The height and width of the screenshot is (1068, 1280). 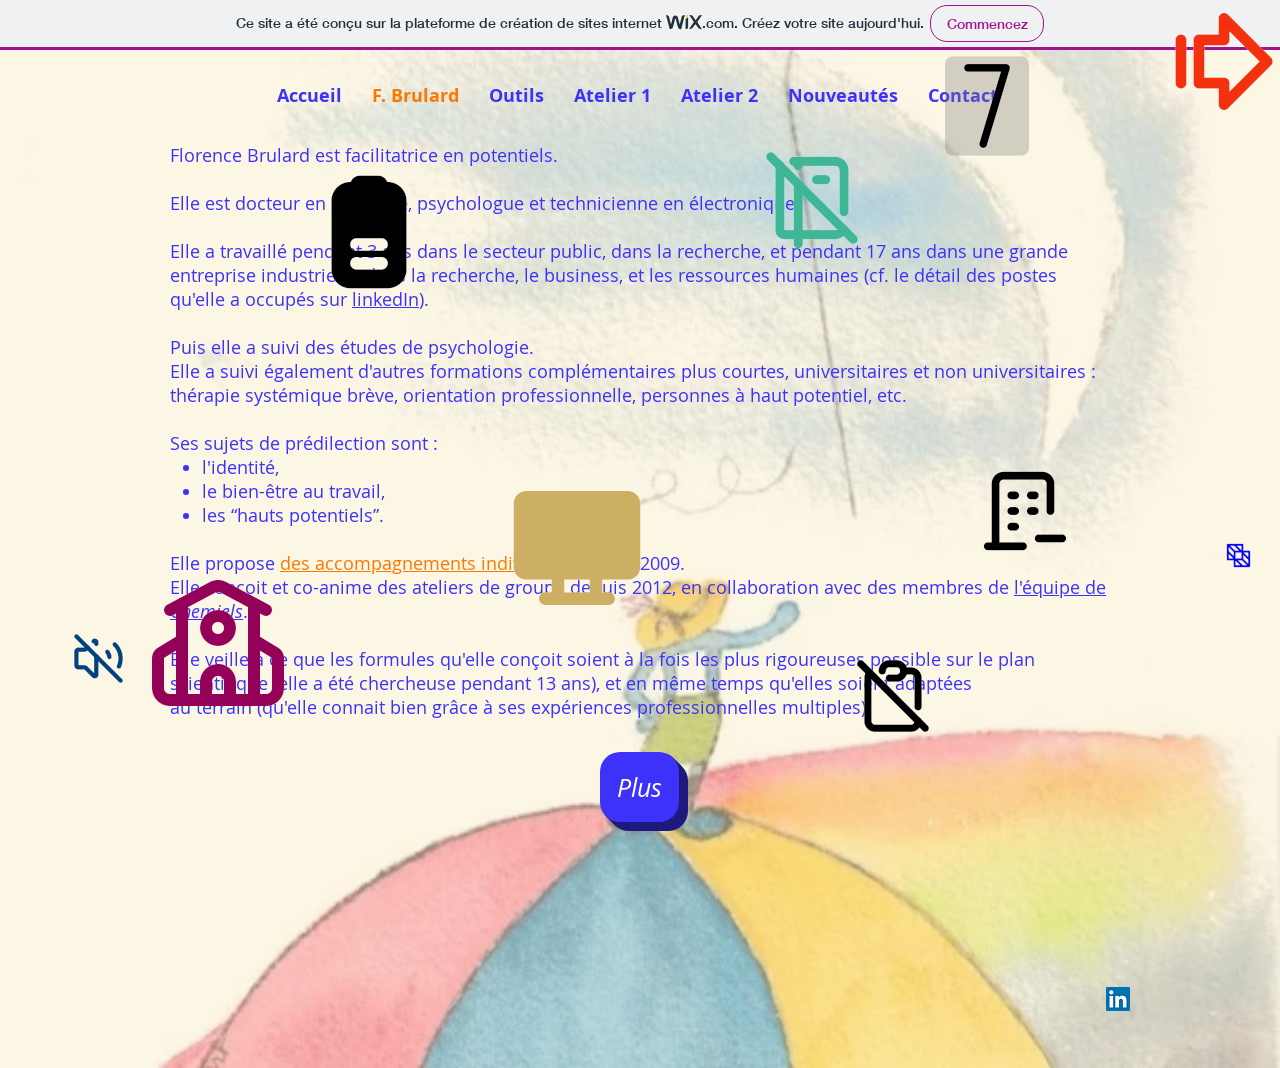 What do you see at coordinates (812, 198) in the screenshot?
I see `notebook feature is disabled or unavailable` at bounding box center [812, 198].